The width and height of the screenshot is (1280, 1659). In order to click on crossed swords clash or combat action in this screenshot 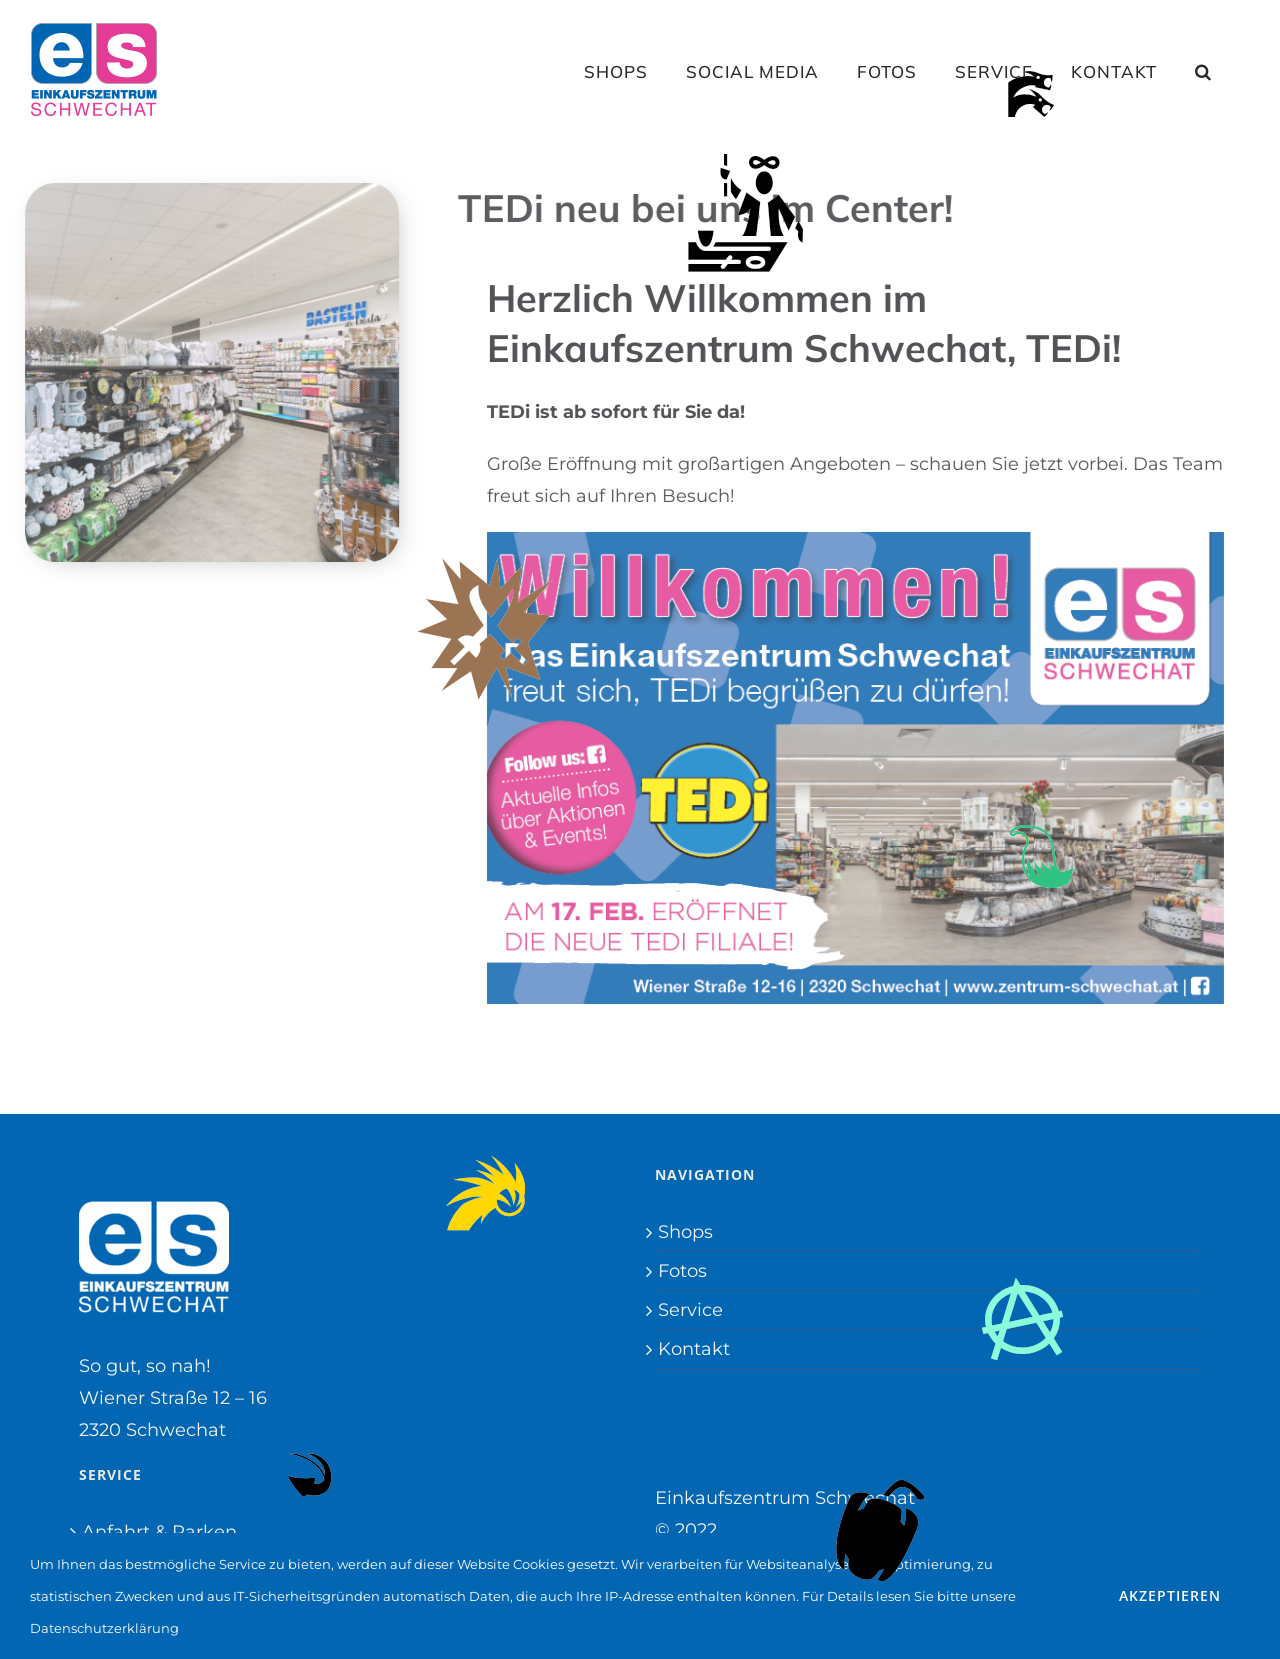, I will do `click(488, 629)`.